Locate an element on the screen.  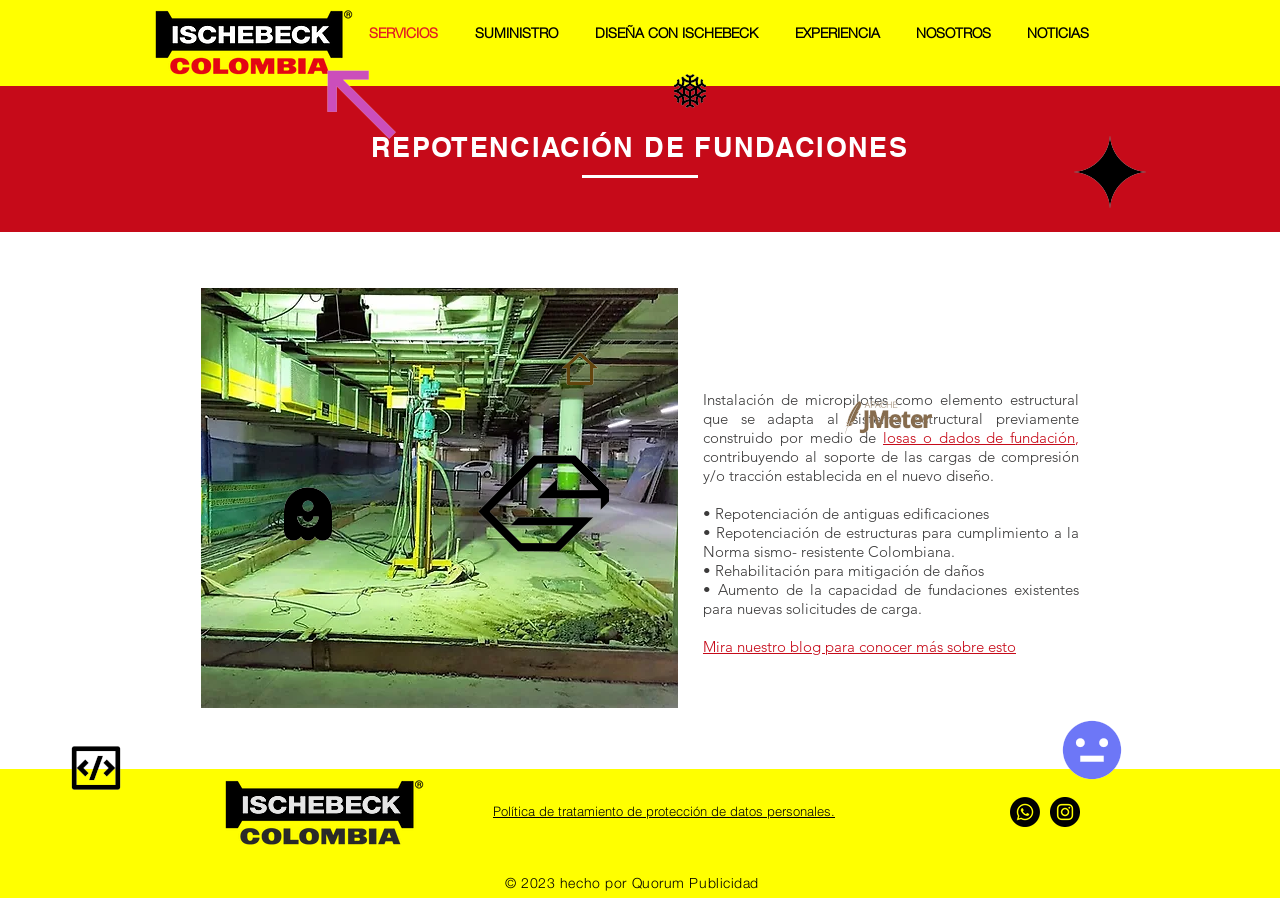
navigate to home screen is located at coordinates (580, 370).